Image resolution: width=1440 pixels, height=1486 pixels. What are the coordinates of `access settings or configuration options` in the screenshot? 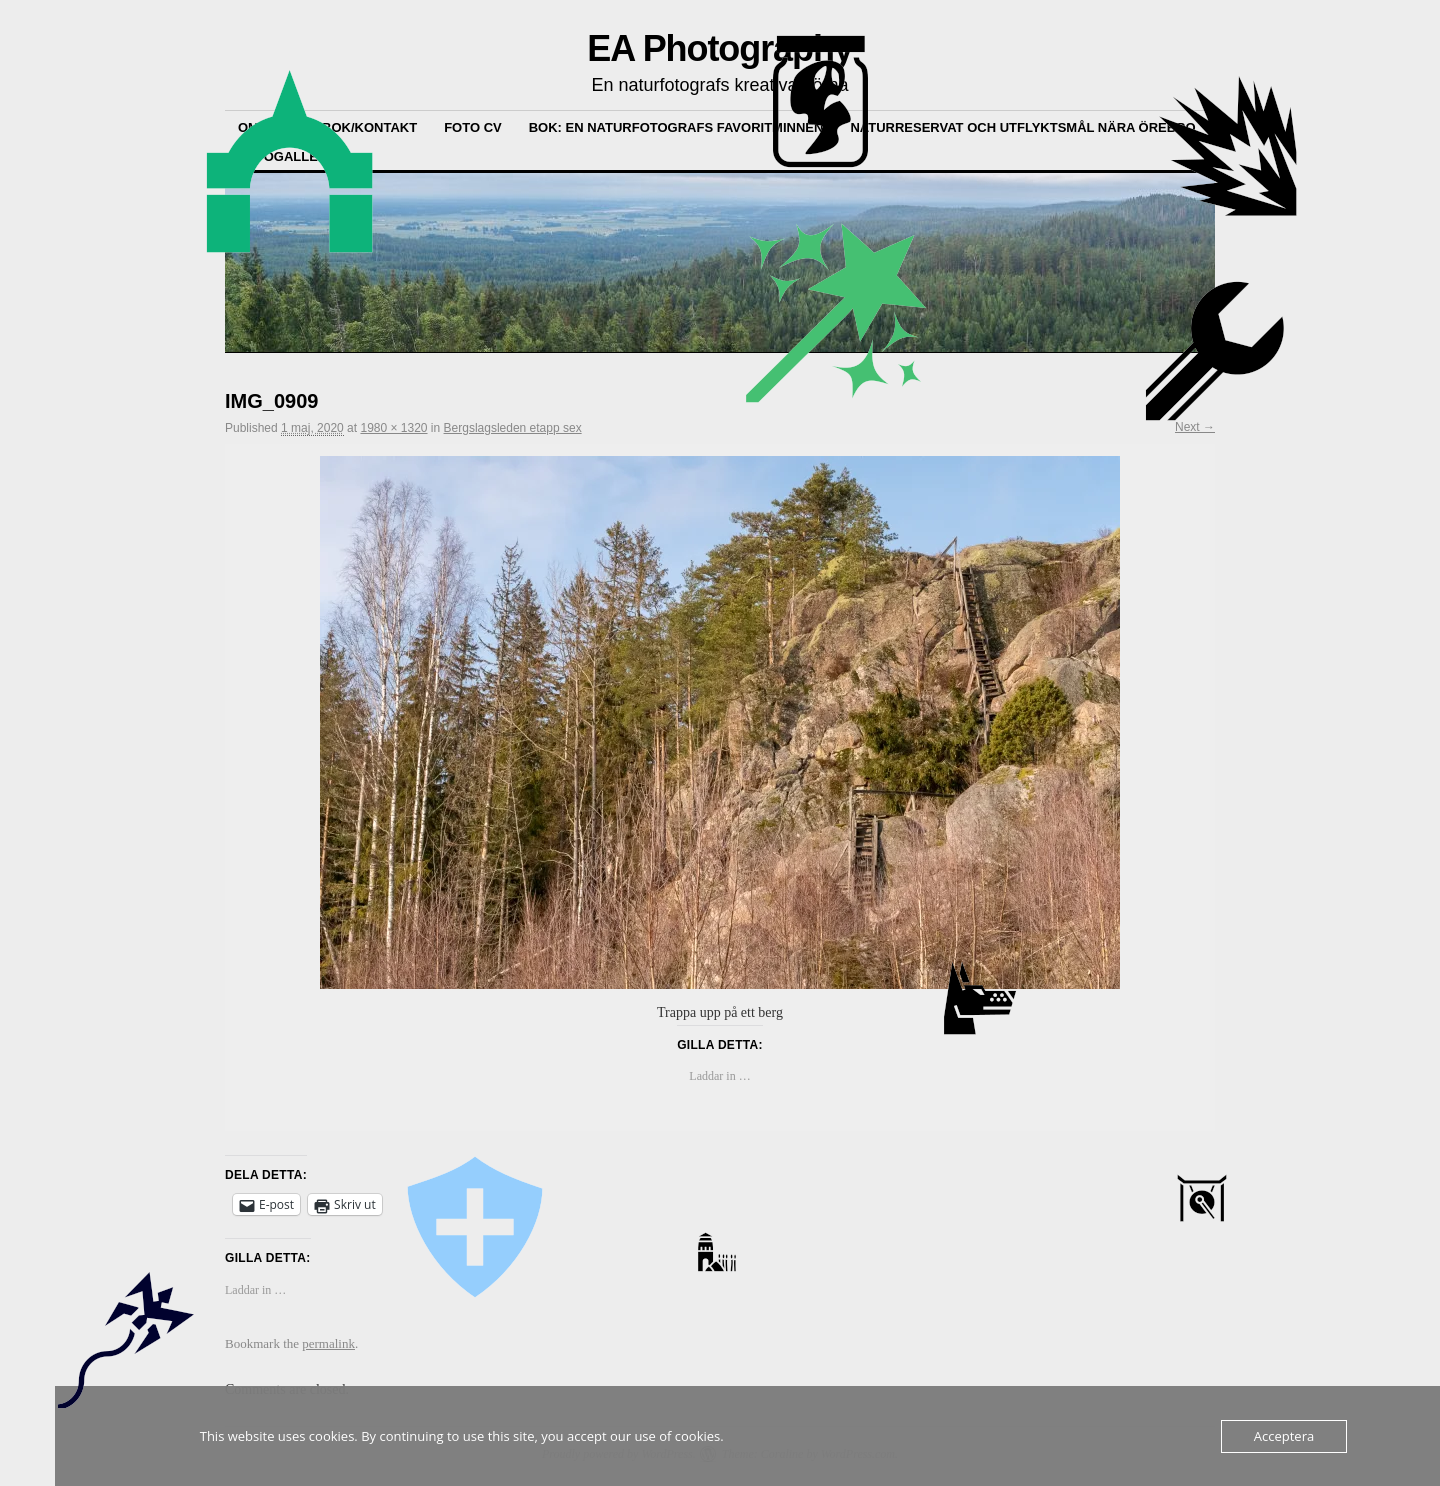 It's located at (1215, 351).